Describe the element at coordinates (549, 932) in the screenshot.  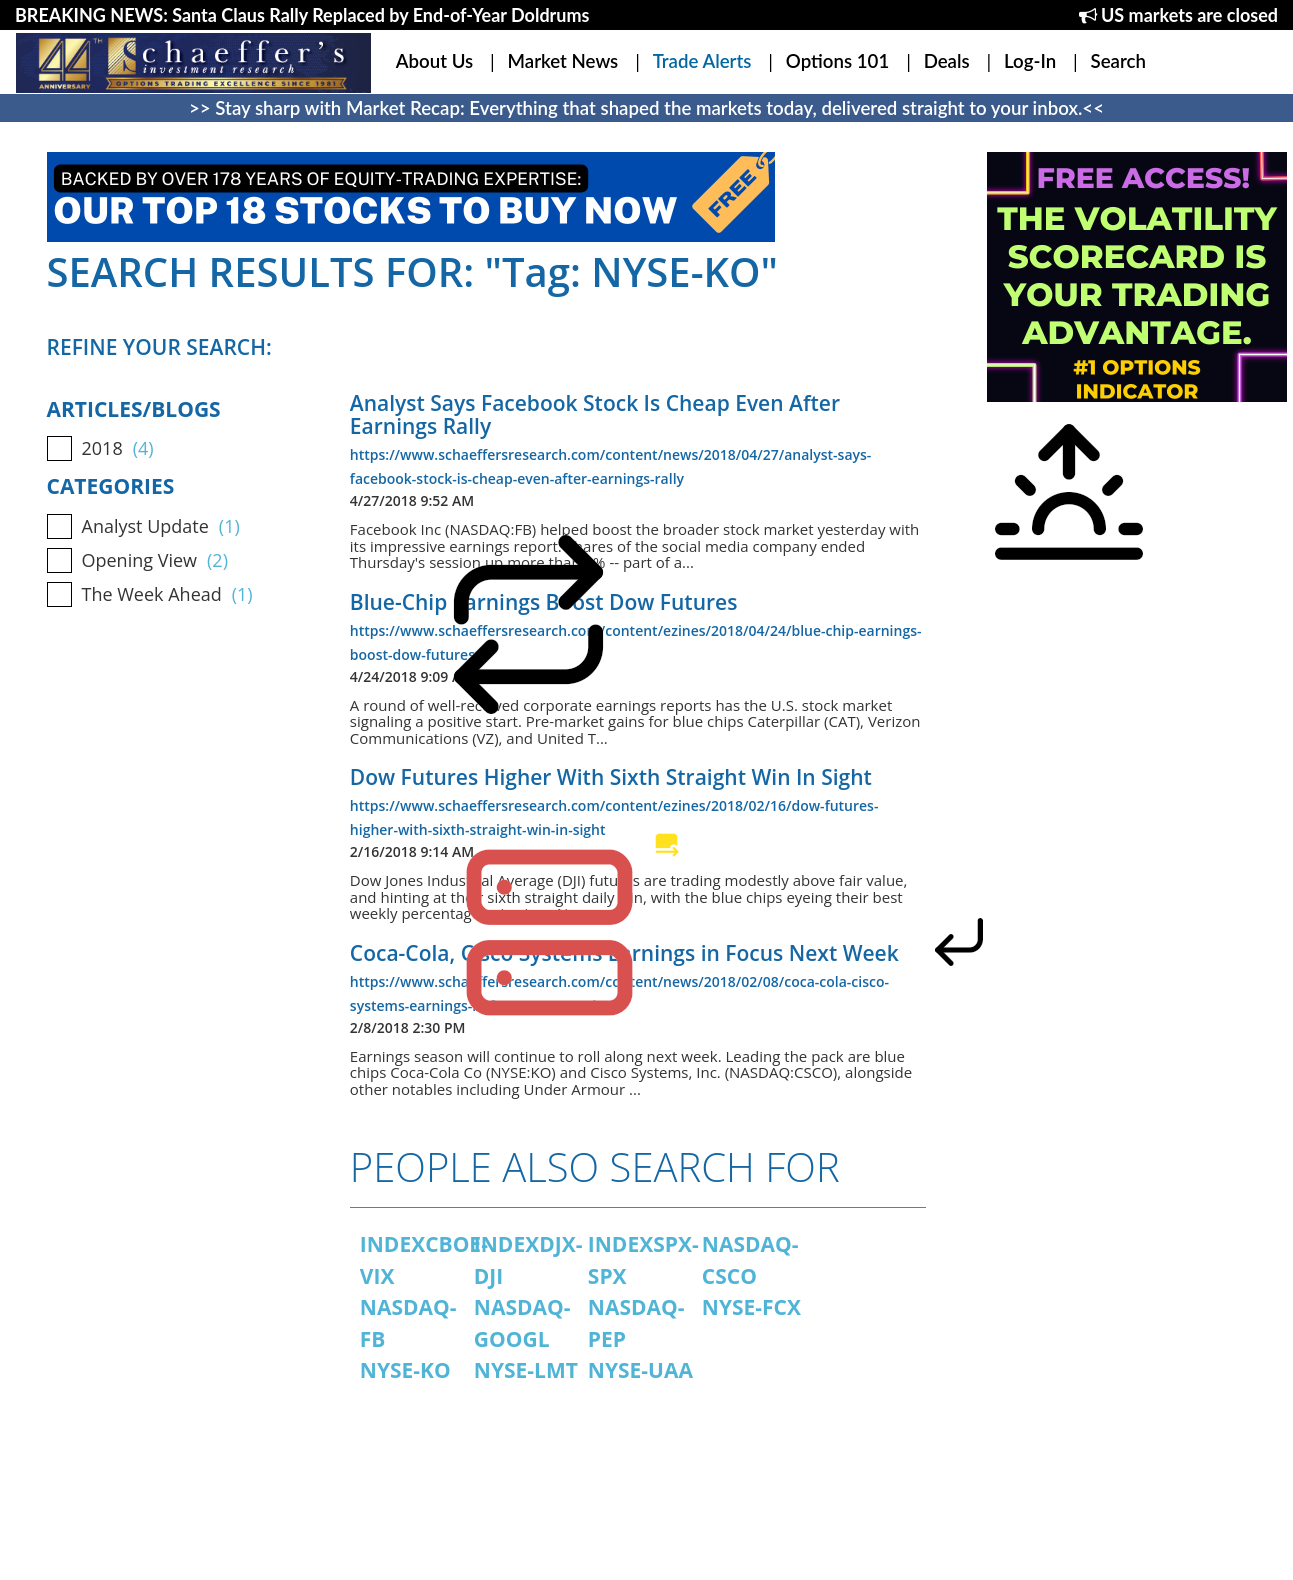
I see `access server settings or status` at that location.